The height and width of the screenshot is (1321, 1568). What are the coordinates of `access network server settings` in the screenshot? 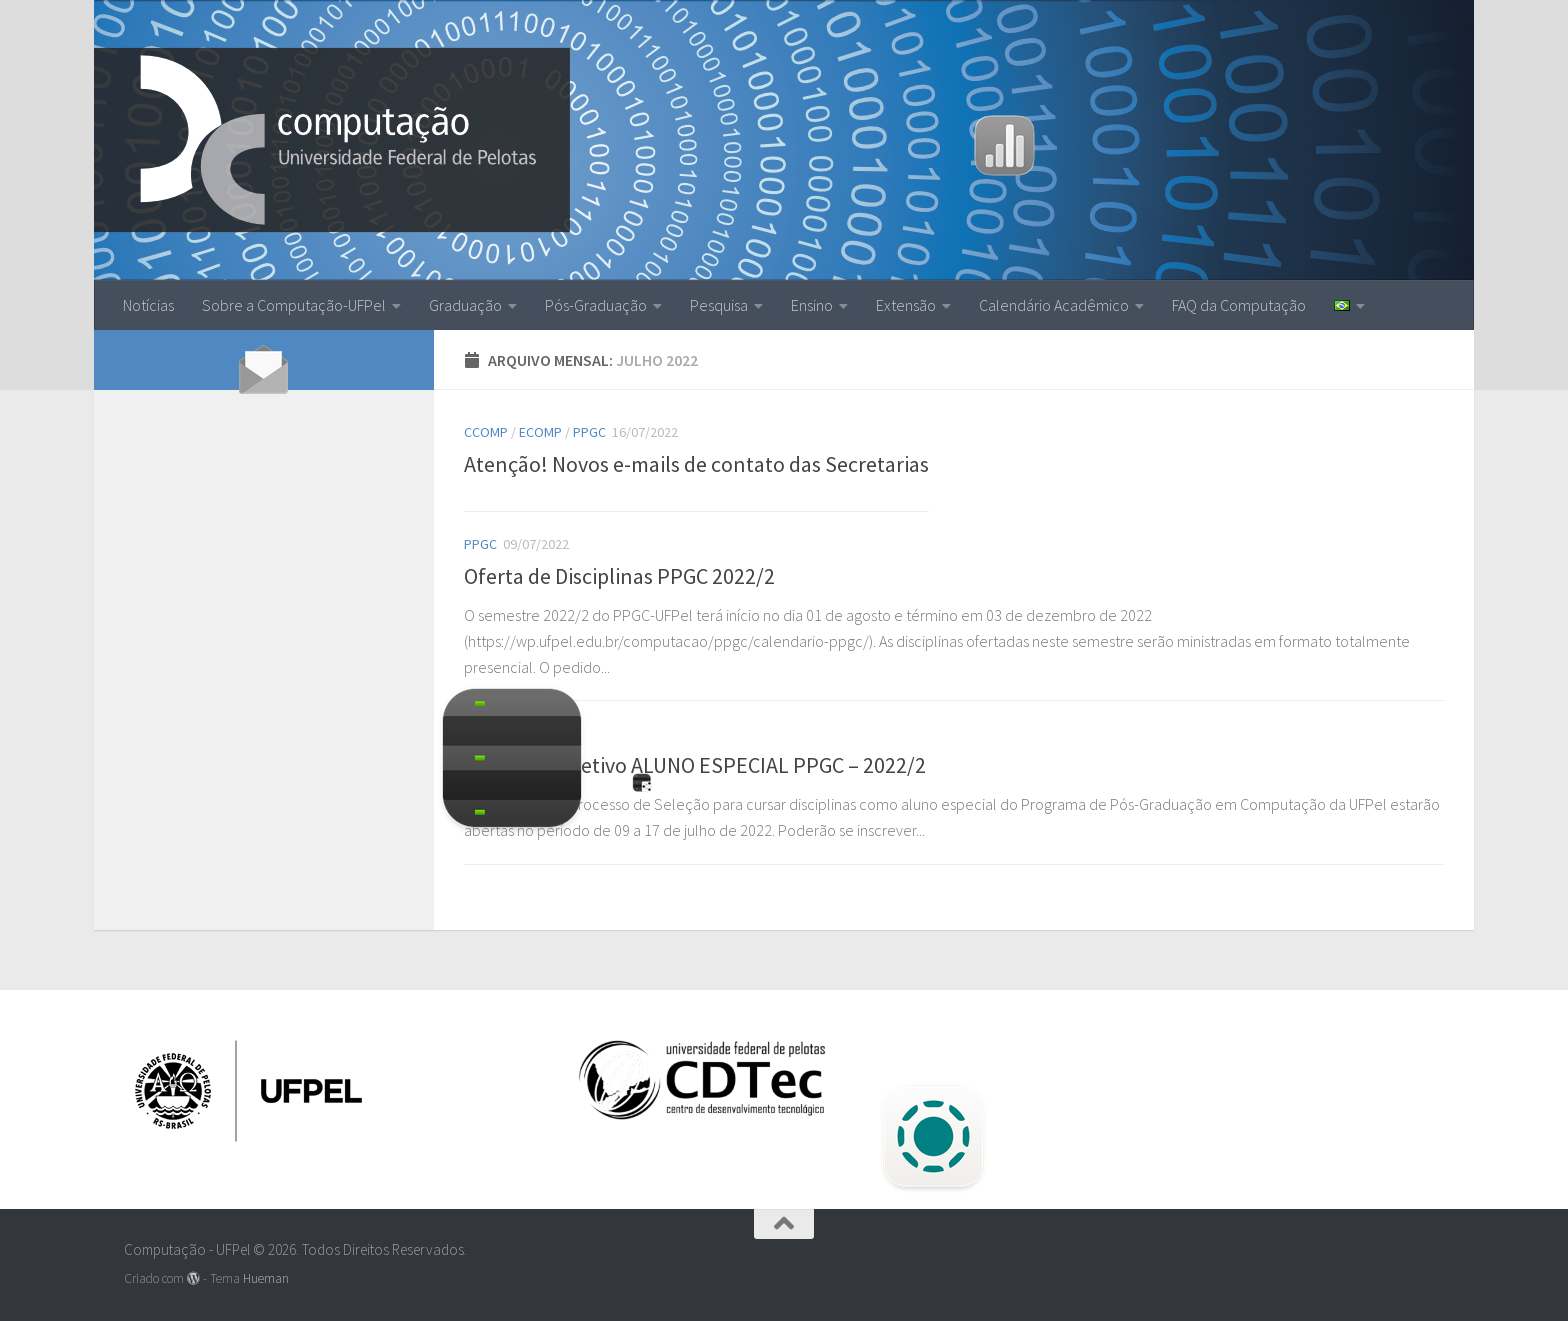 It's located at (512, 758).